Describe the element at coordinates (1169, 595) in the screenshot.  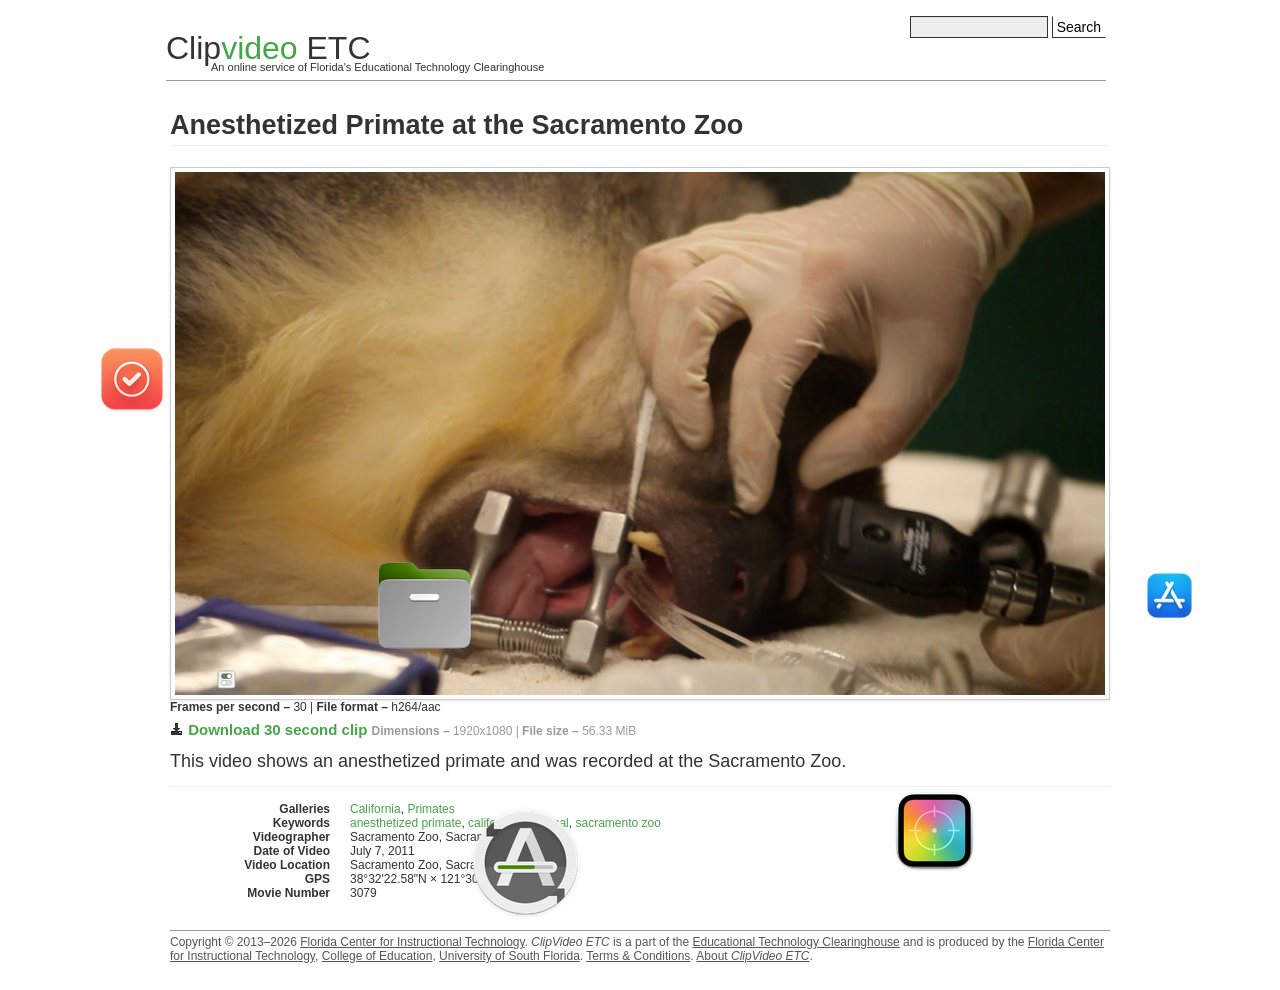
I see `open the App Store to browse and download apps` at that location.